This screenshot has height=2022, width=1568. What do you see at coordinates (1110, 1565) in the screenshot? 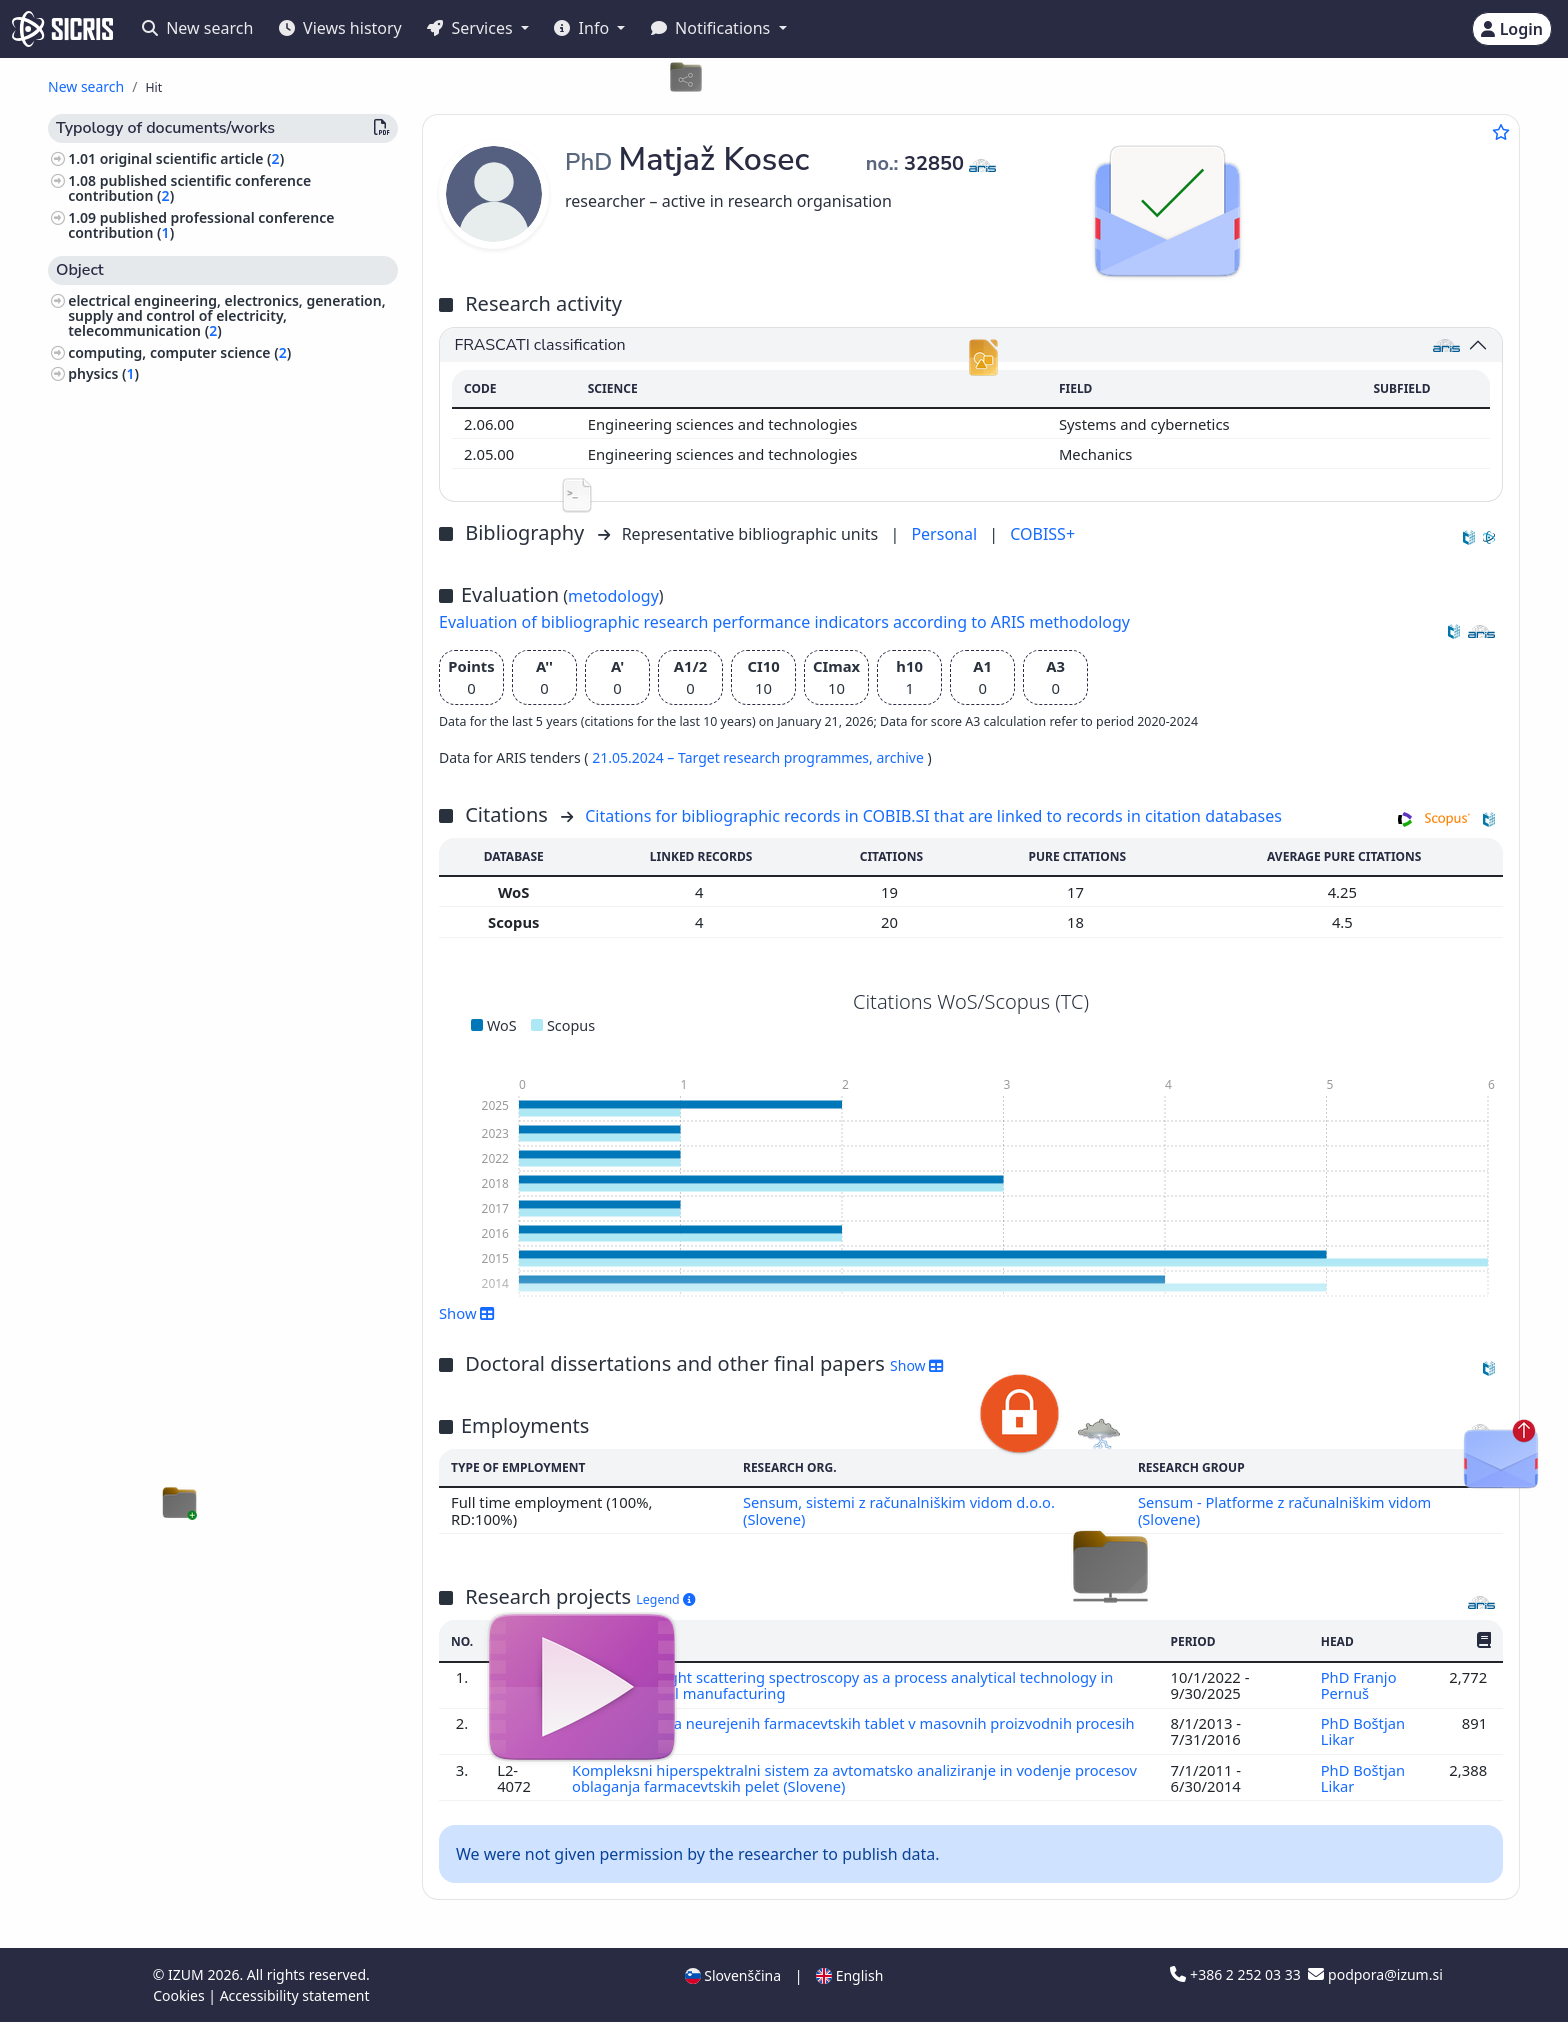
I see `access a remote or network folder` at bounding box center [1110, 1565].